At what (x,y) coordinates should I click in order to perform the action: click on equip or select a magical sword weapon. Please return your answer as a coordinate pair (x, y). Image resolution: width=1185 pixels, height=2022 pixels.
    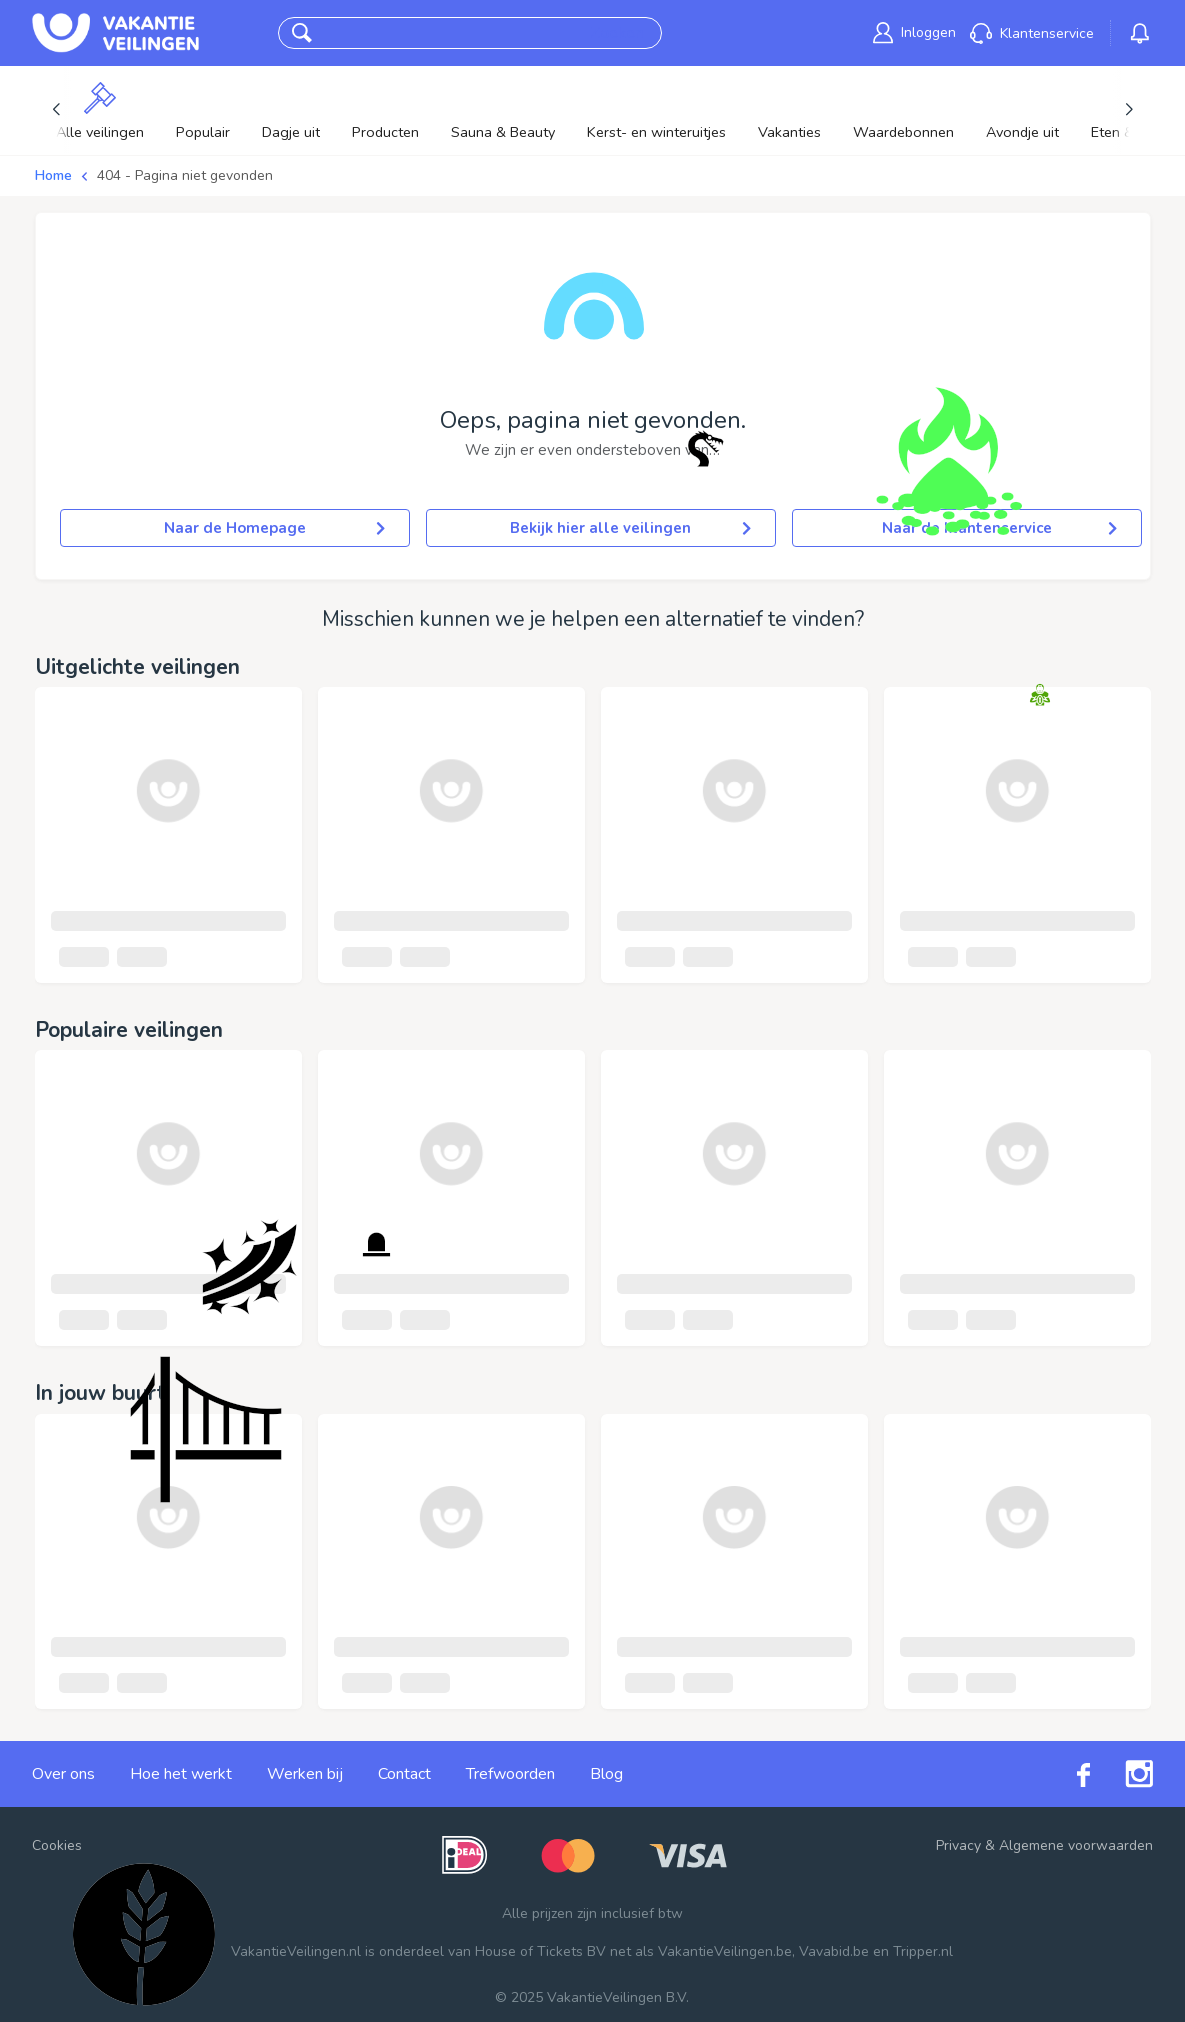
    Looking at the image, I should click on (249, 1267).